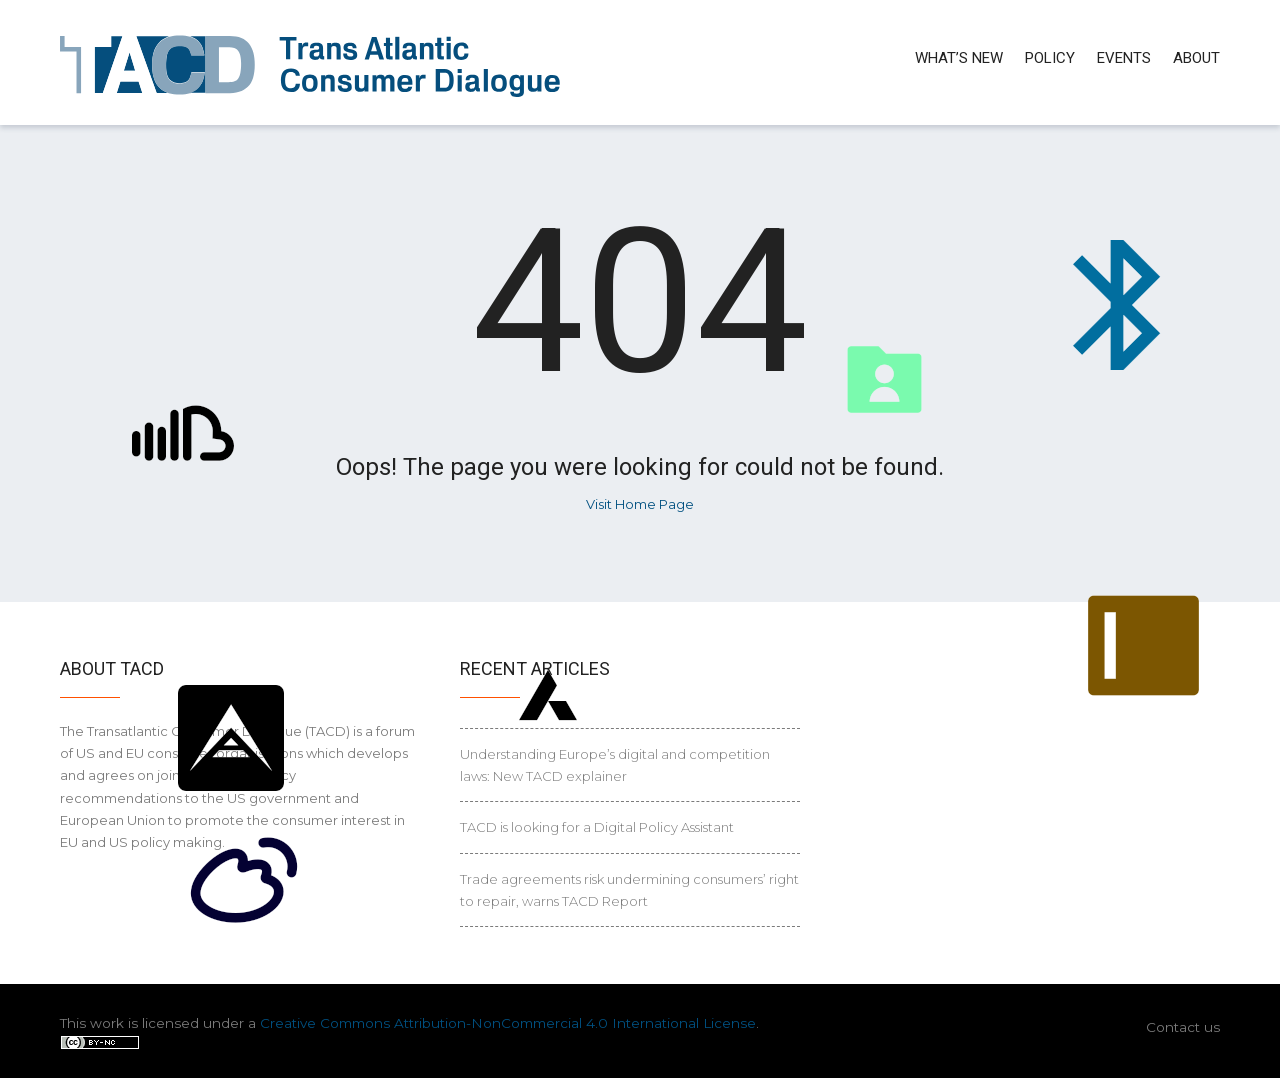  I want to click on axis bank app or service, so click(548, 695).